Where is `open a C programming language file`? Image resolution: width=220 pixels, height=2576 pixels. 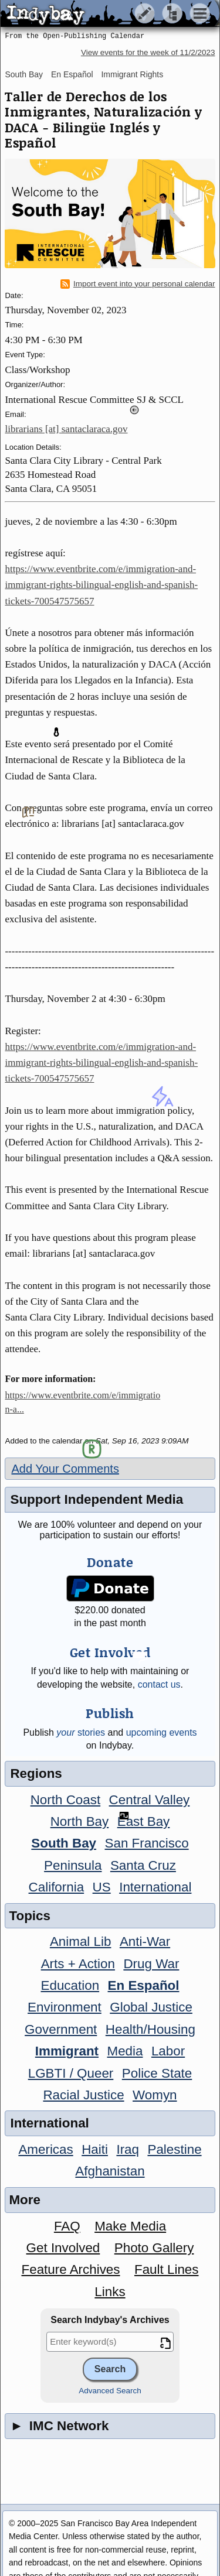
open a C programming language file is located at coordinates (165, 2343).